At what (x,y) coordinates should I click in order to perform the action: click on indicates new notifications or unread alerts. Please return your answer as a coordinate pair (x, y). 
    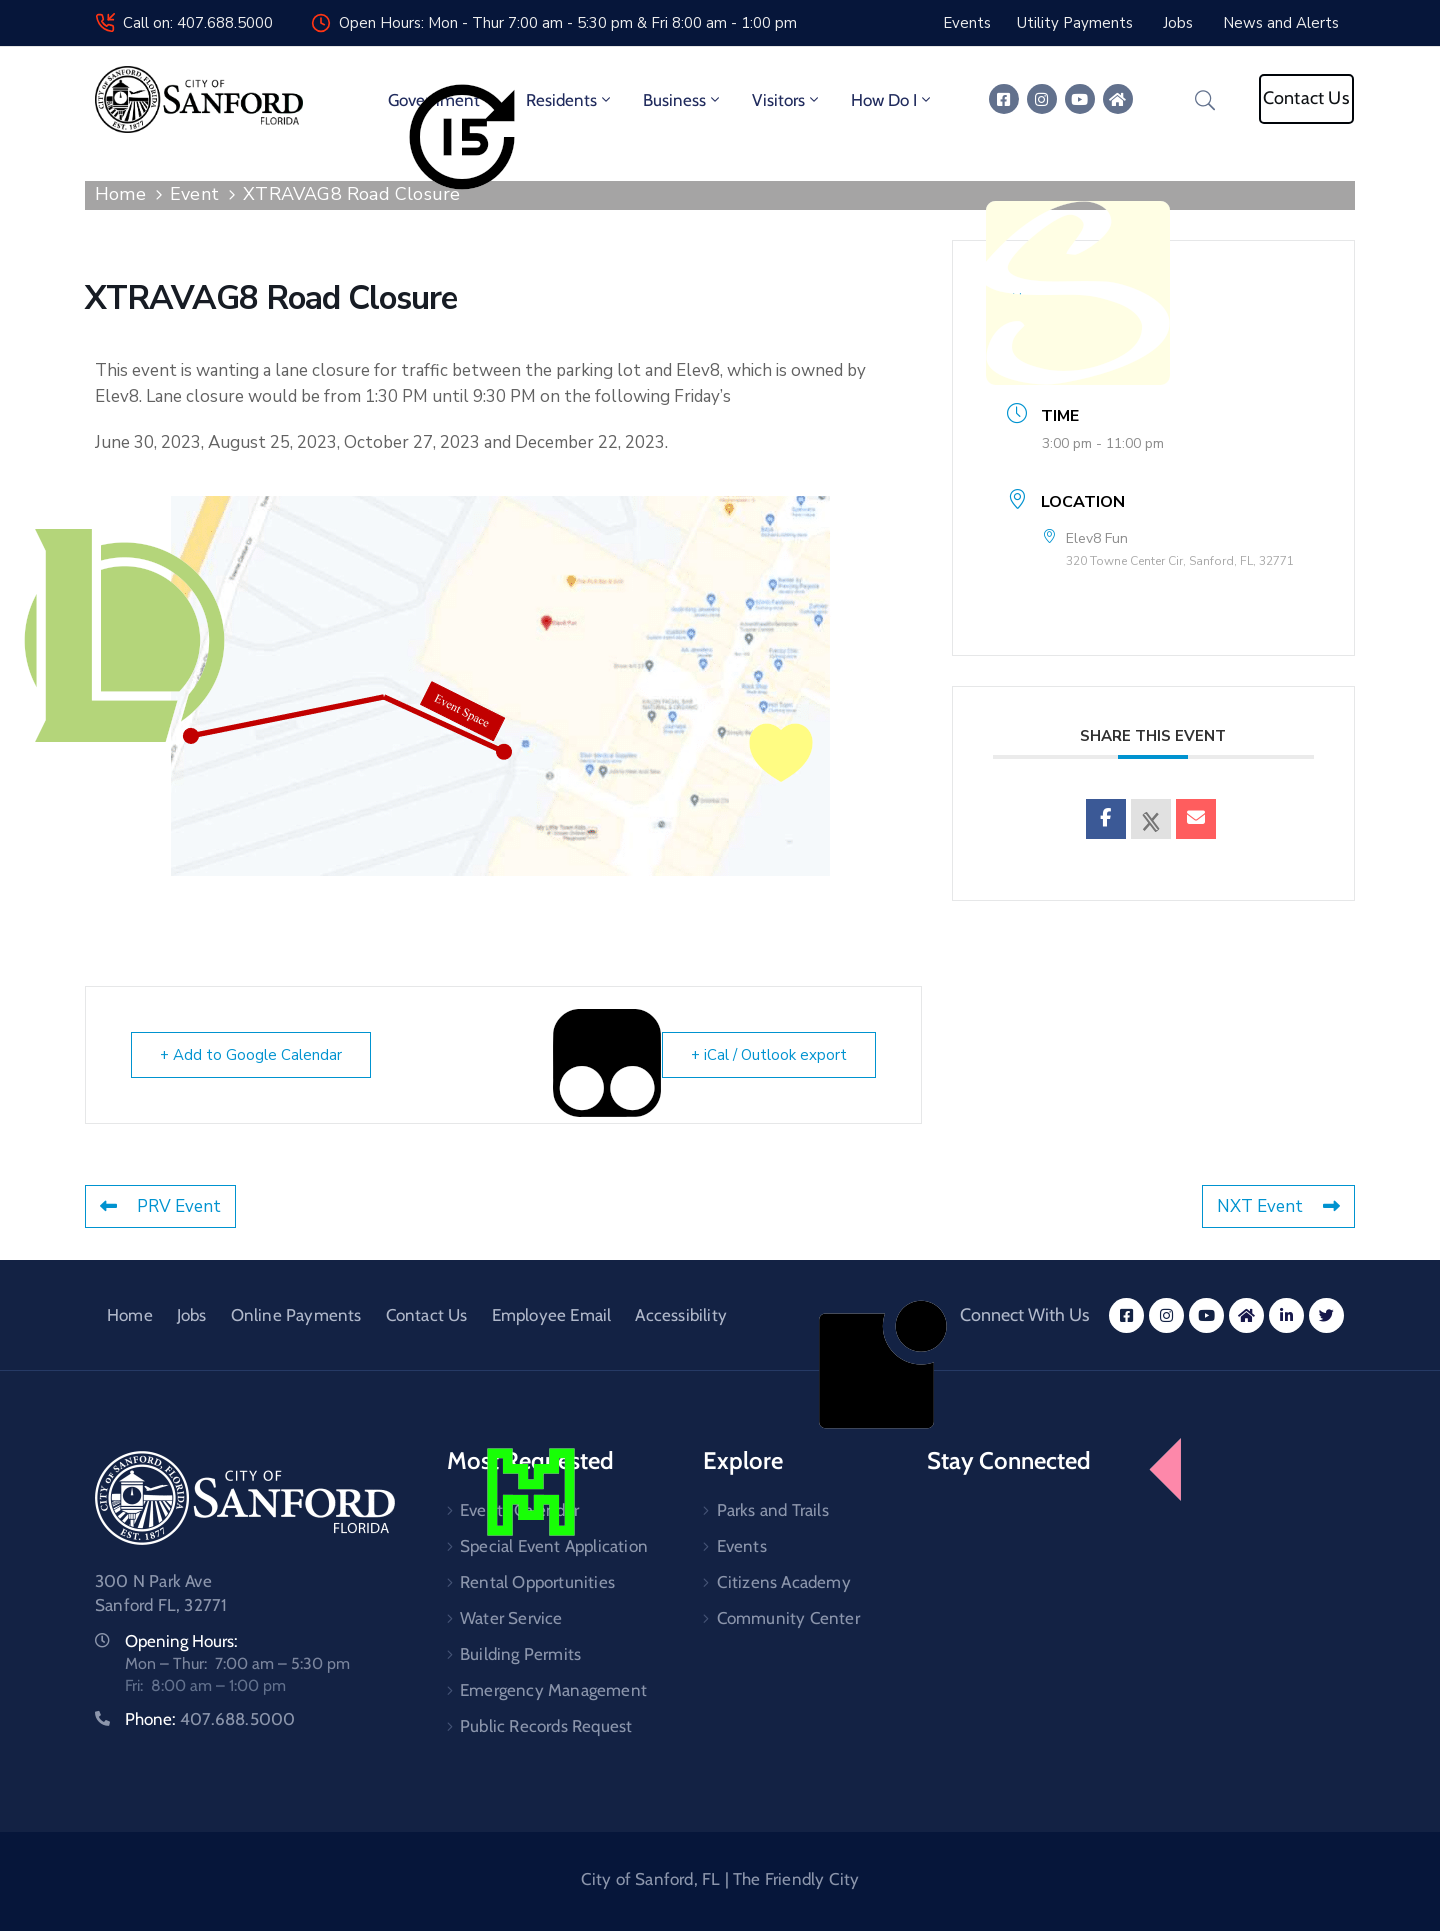
    Looking at the image, I should click on (876, 1364).